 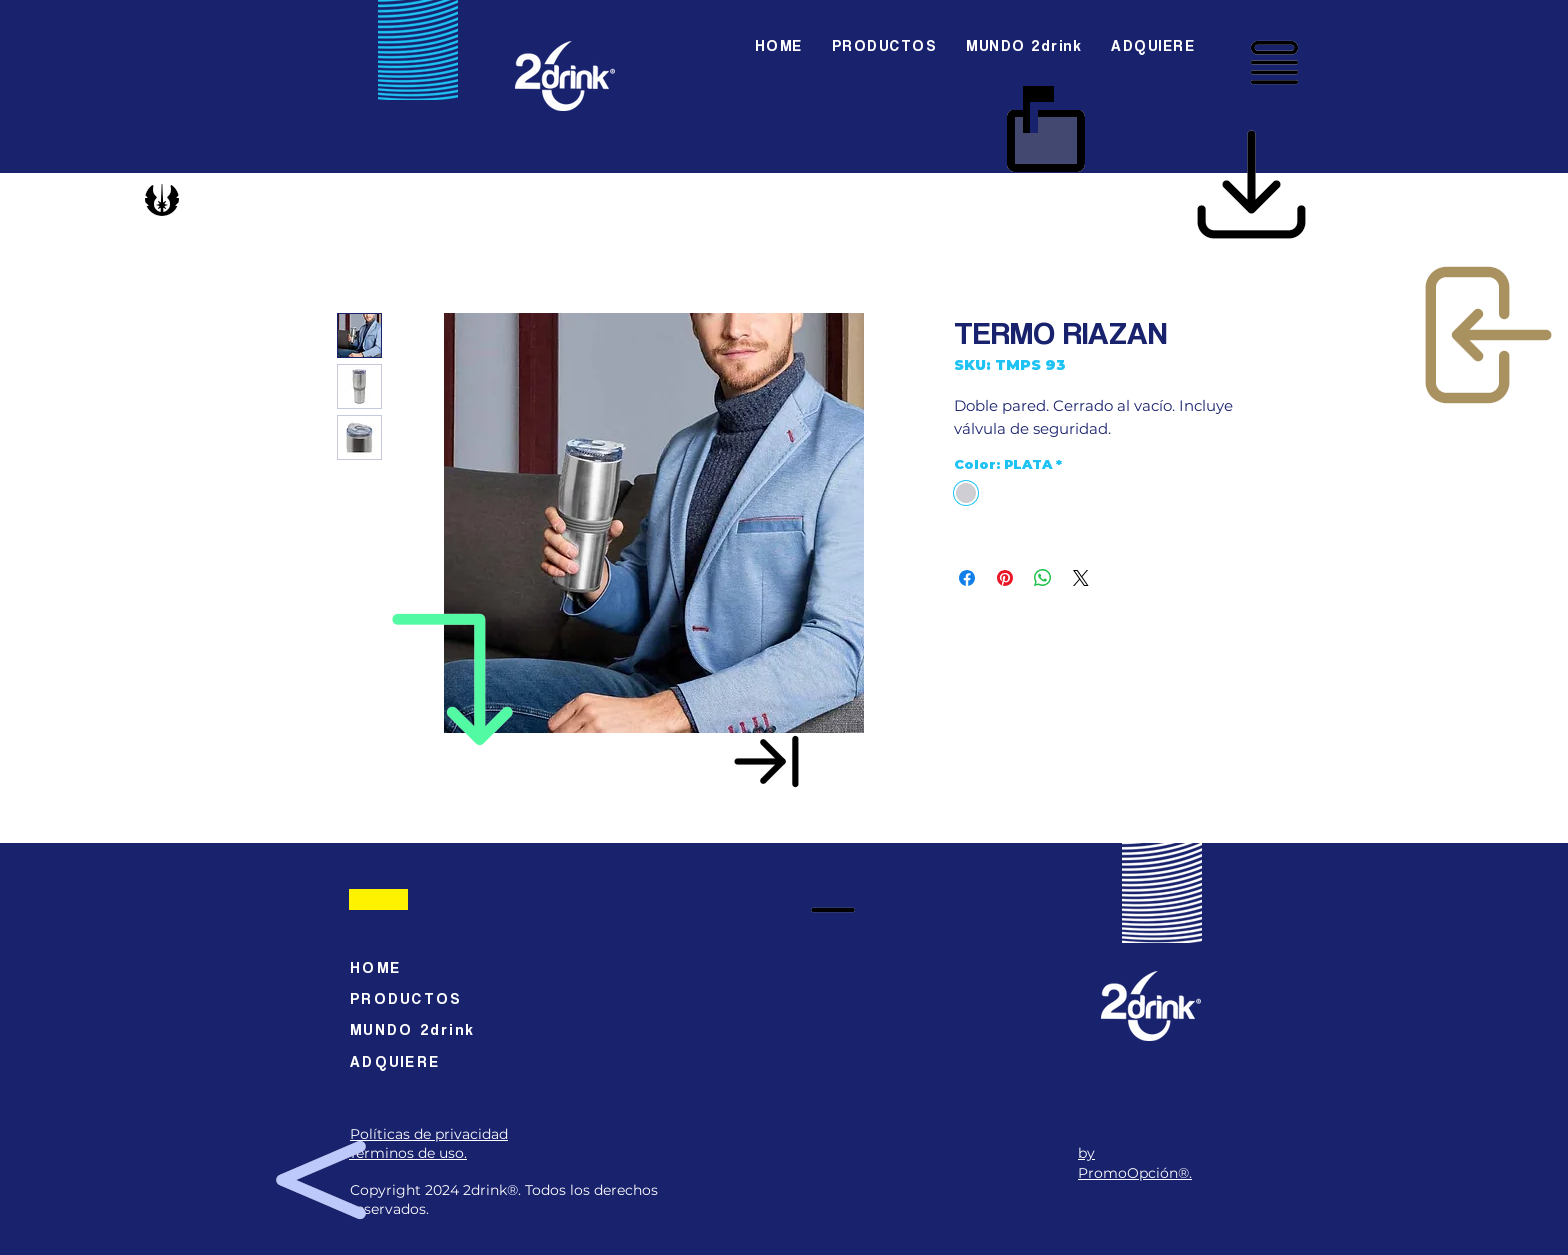 What do you see at coordinates (833, 910) in the screenshot?
I see `decrease quantity or value` at bounding box center [833, 910].